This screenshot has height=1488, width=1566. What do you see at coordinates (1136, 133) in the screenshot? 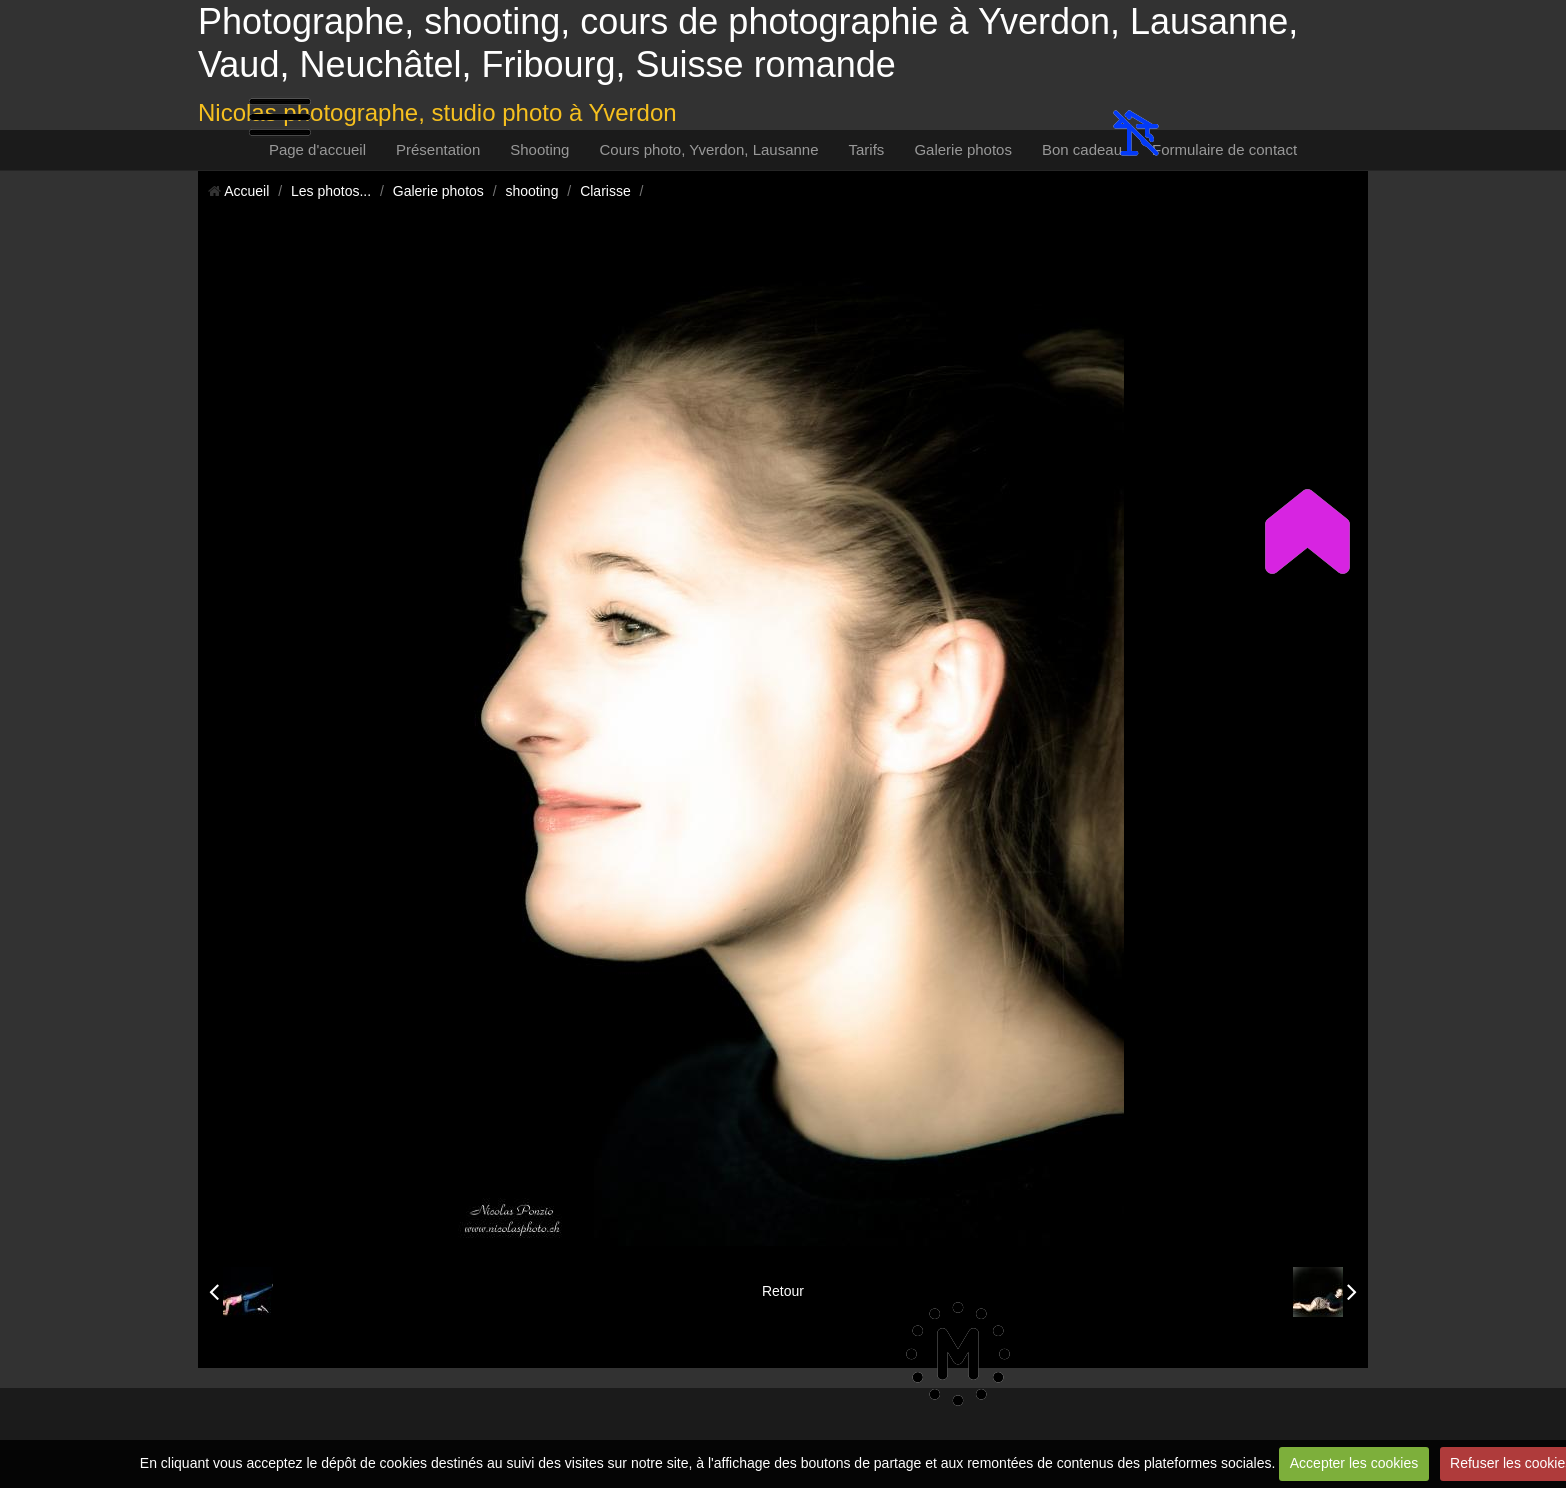
I see `construction crane disabled or unavailable` at bounding box center [1136, 133].